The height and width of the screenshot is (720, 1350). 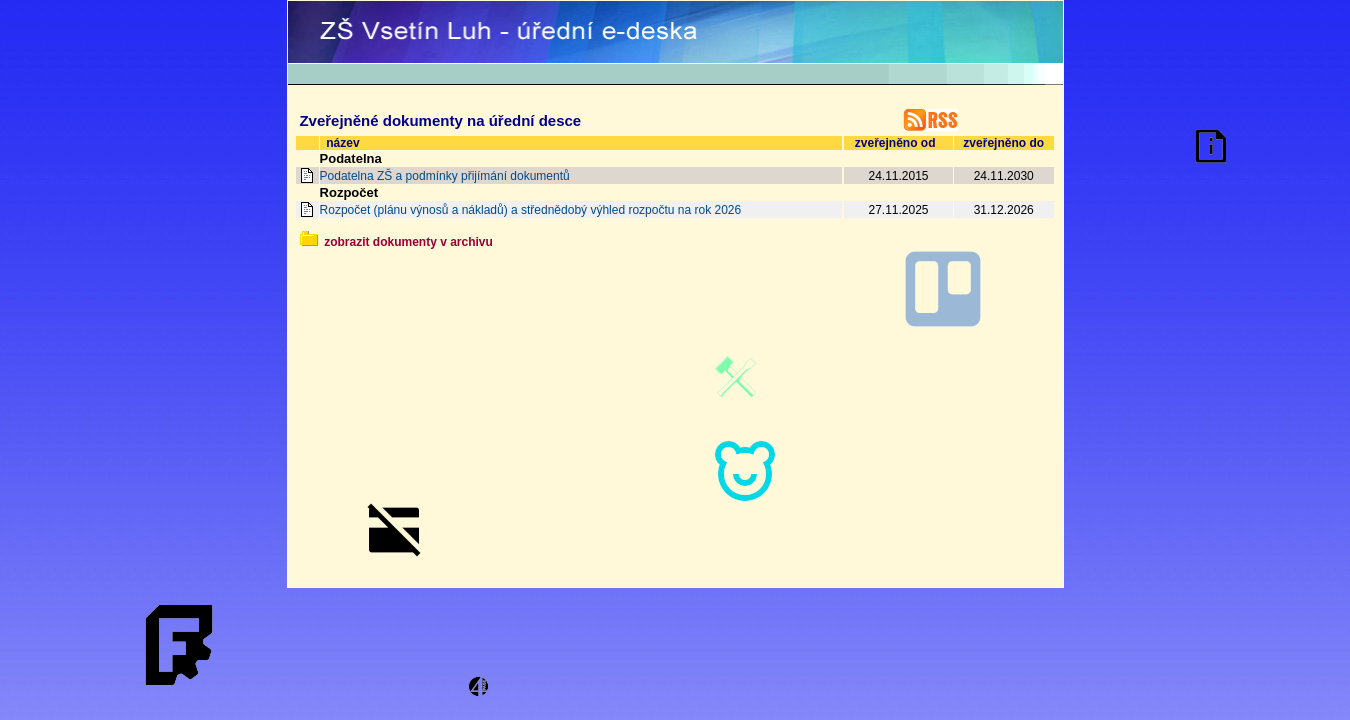 What do you see at coordinates (394, 530) in the screenshot?
I see `no credit card required` at bounding box center [394, 530].